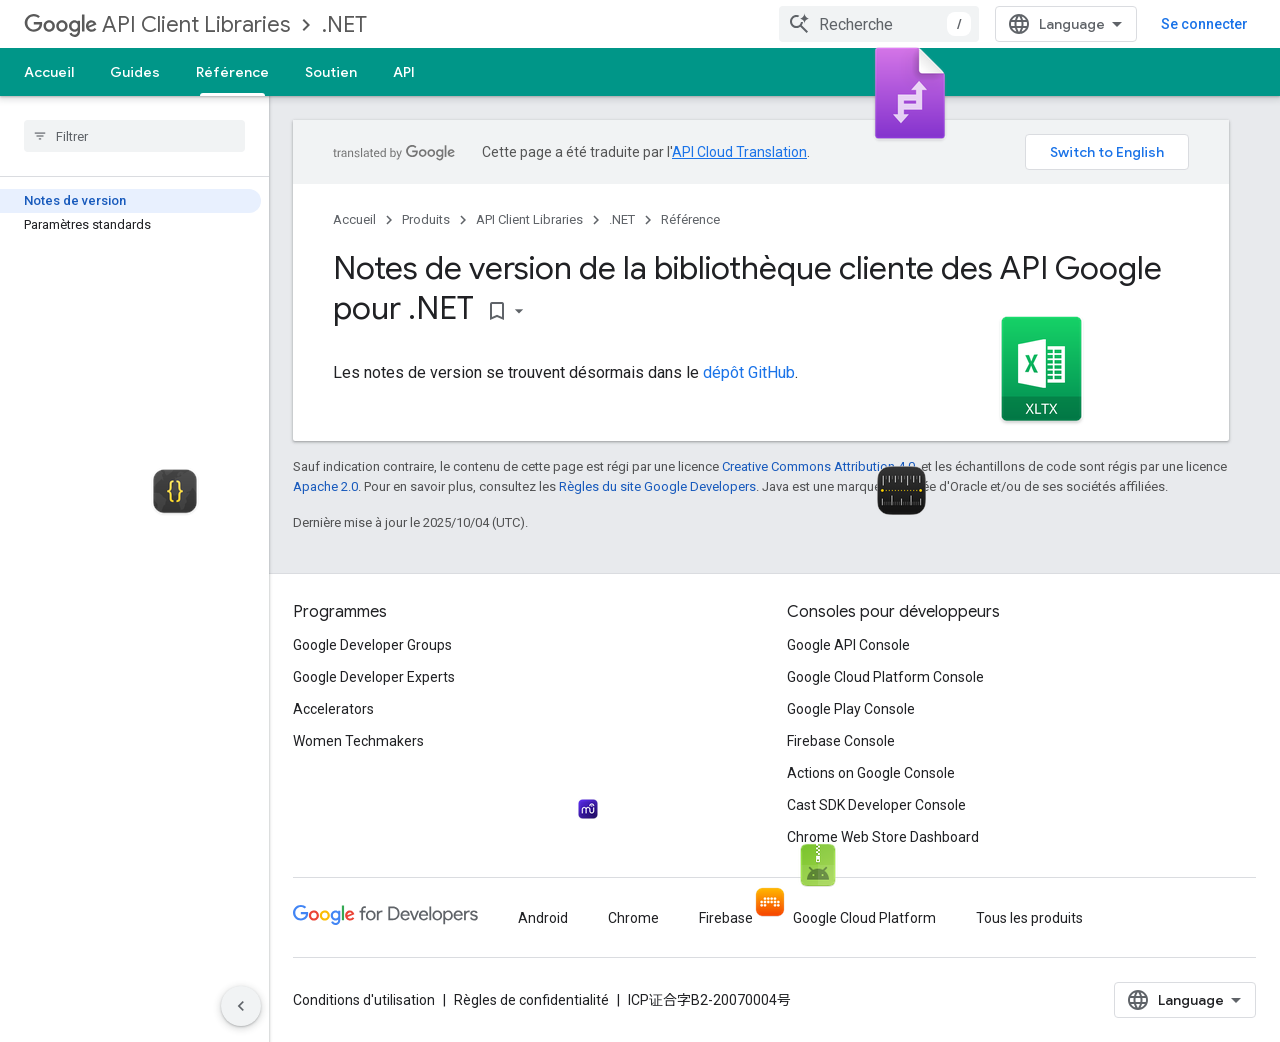  Describe the element at coordinates (901, 490) in the screenshot. I see `open the measure app to check dimensions` at that location.